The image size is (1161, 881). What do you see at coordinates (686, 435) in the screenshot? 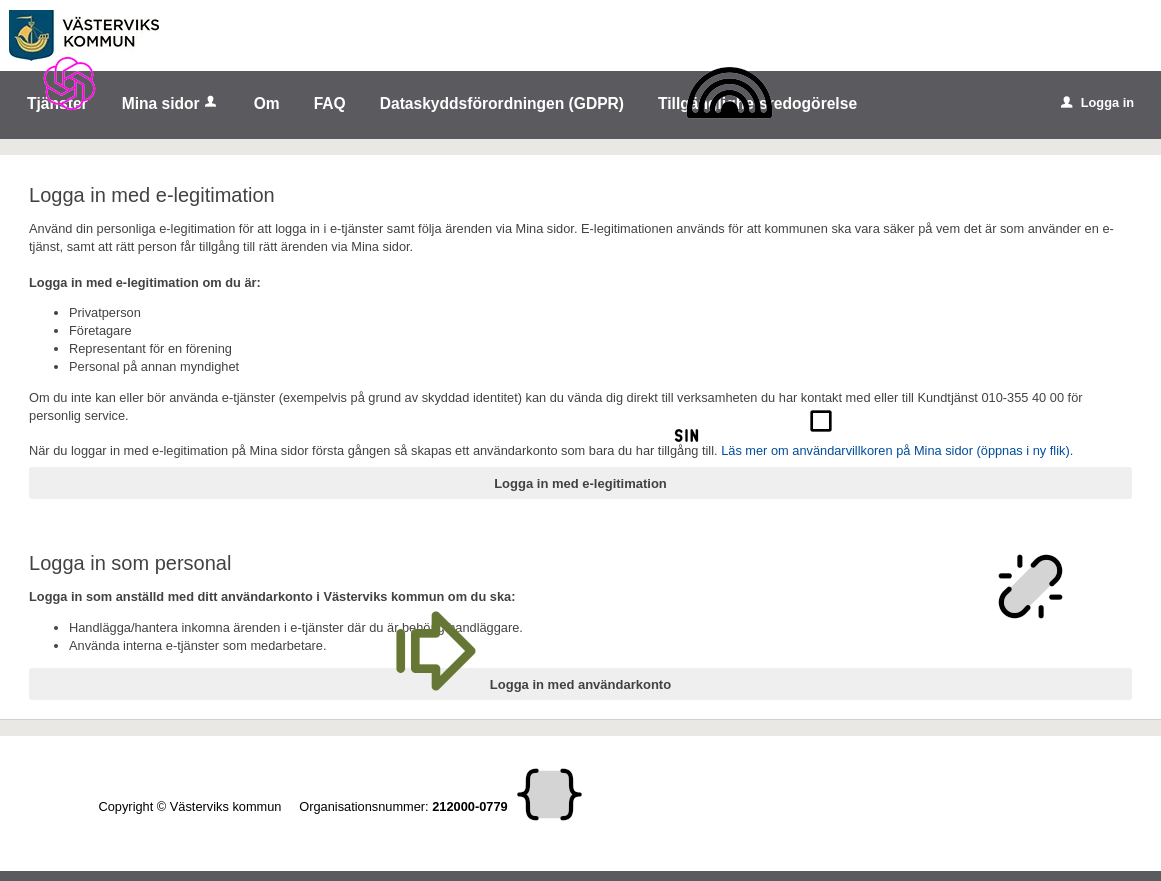
I see `access sine function in calculator` at bounding box center [686, 435].